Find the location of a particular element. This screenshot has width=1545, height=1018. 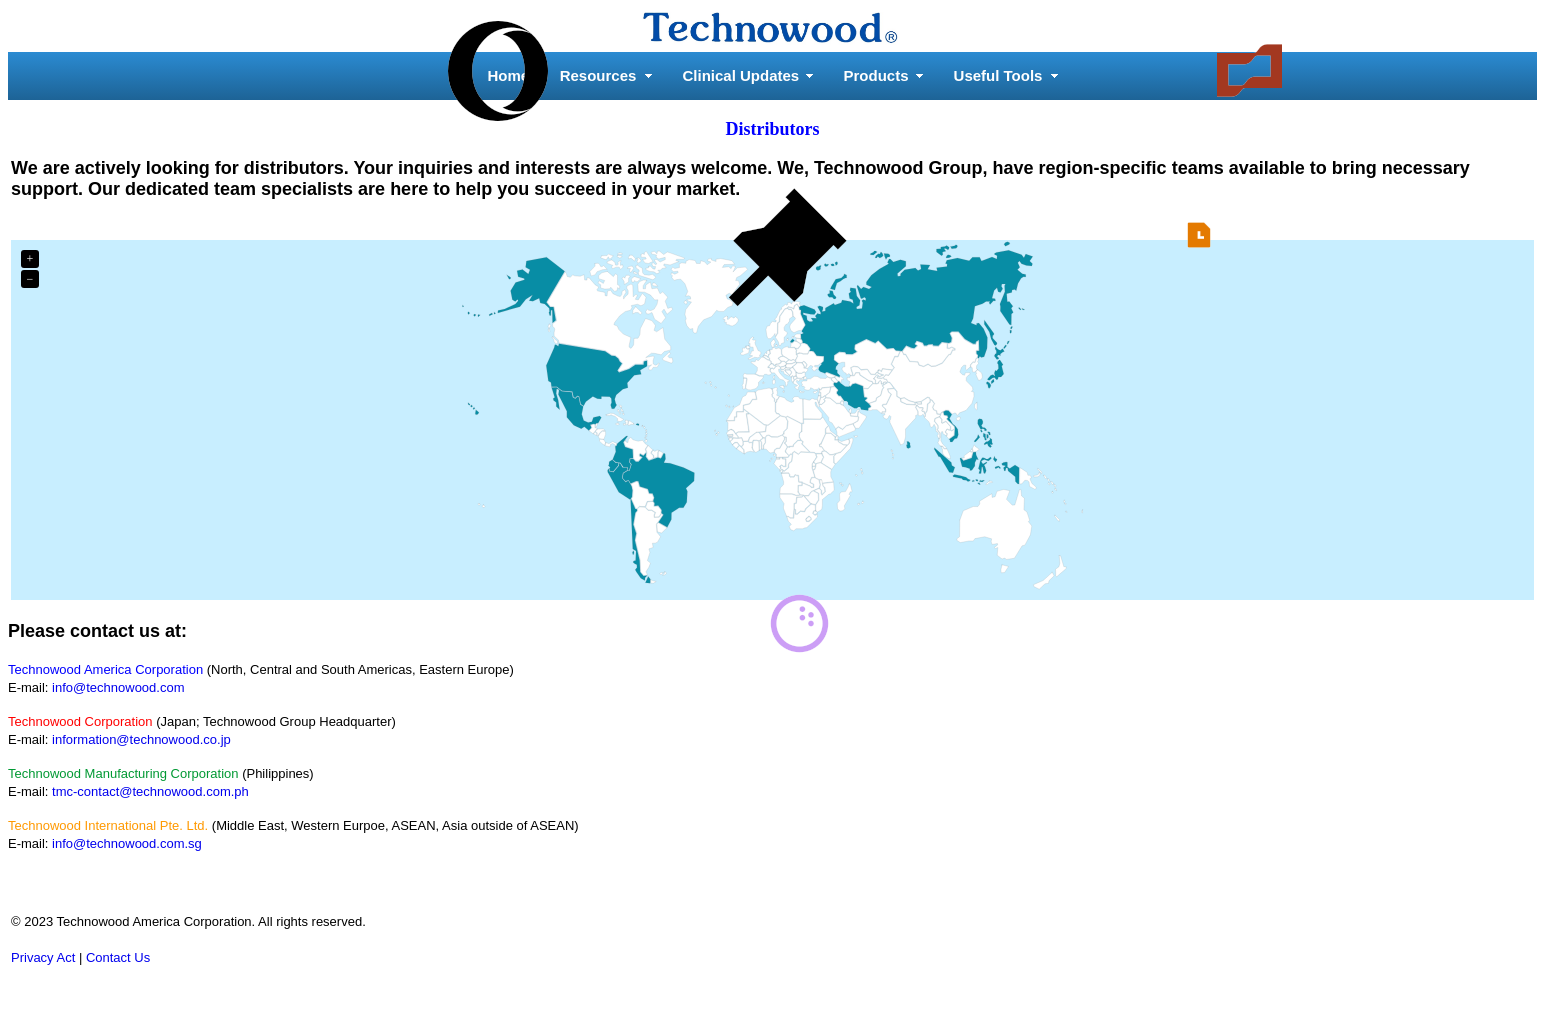

open Opera browser is located at coordinates (498, 71).